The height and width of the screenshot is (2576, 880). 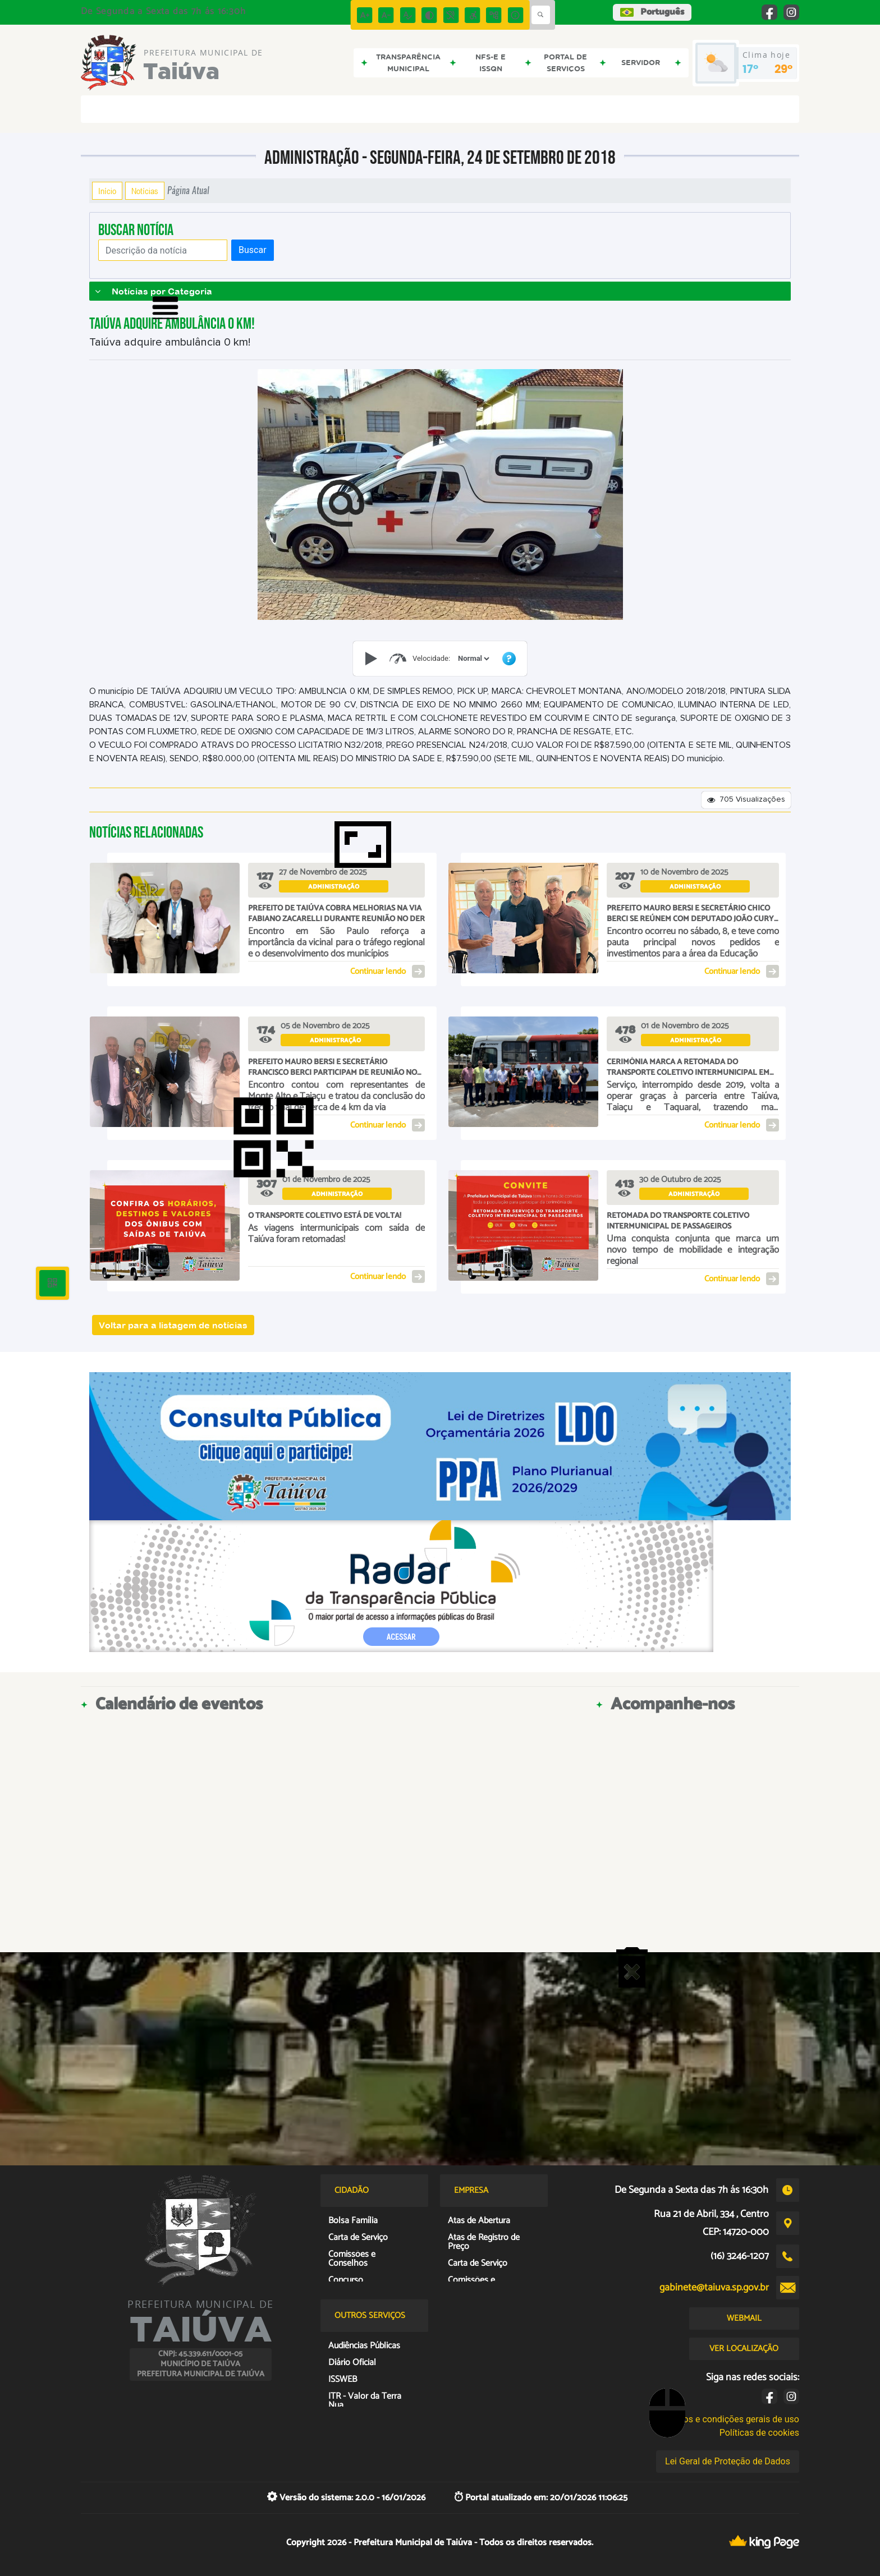 I want to click on enter or view email address, so click(x=341, y=503).